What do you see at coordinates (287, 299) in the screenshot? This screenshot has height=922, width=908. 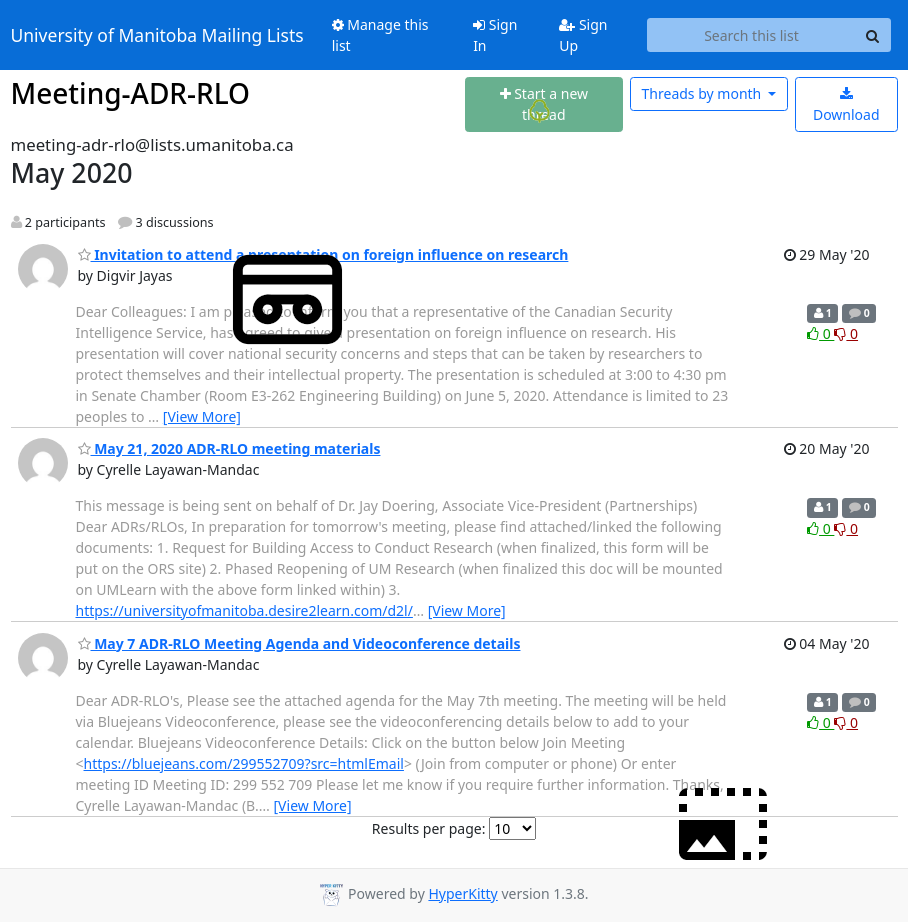 I see `access video archive or recordings` at bounding box center [287, 299].